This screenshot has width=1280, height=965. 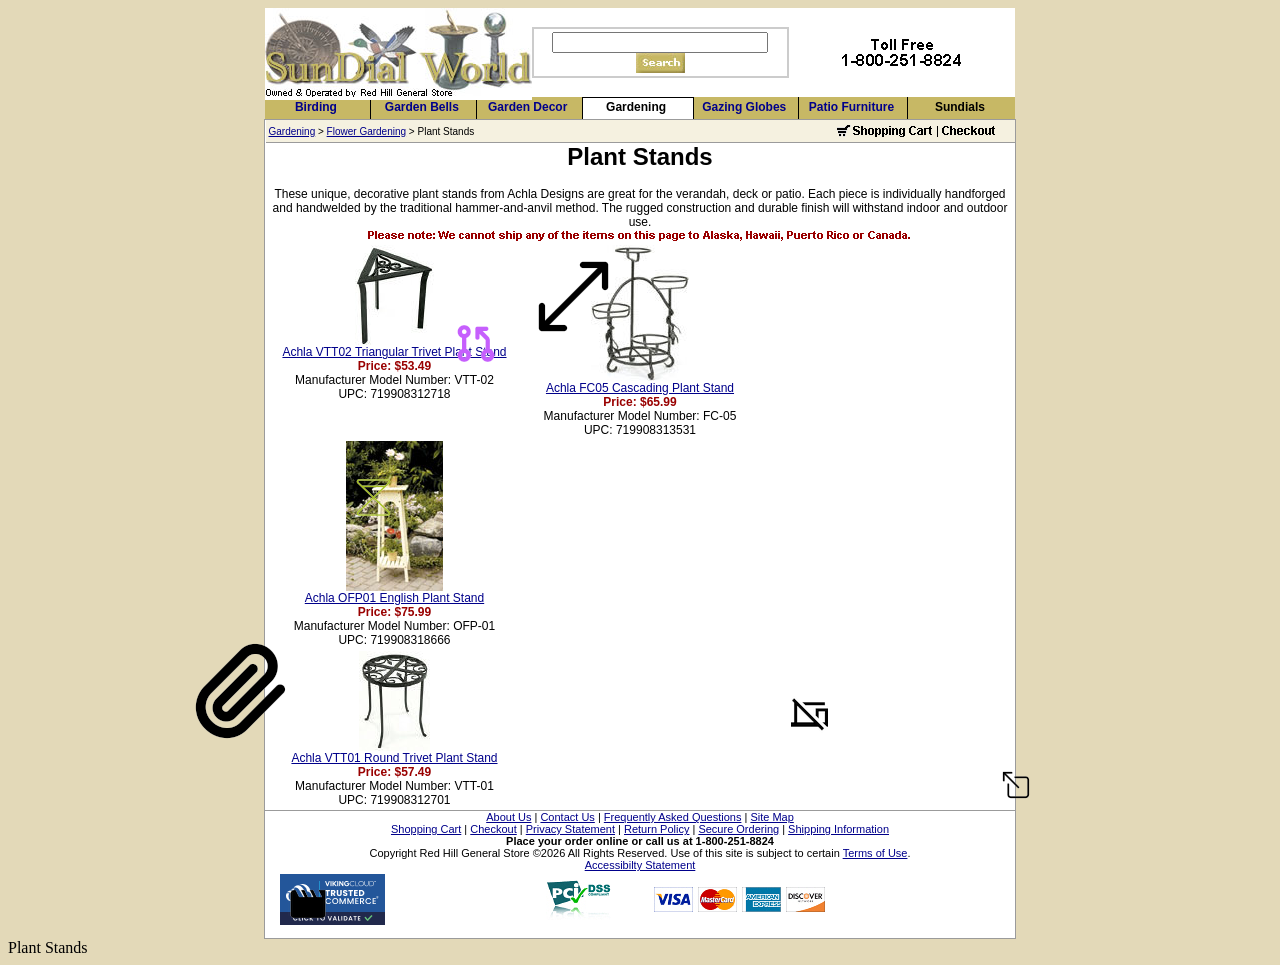 What do you see at coordinates (308, 904) in the screenshot?
I see `create a new video or movie project` at bounding box center [308, 904].